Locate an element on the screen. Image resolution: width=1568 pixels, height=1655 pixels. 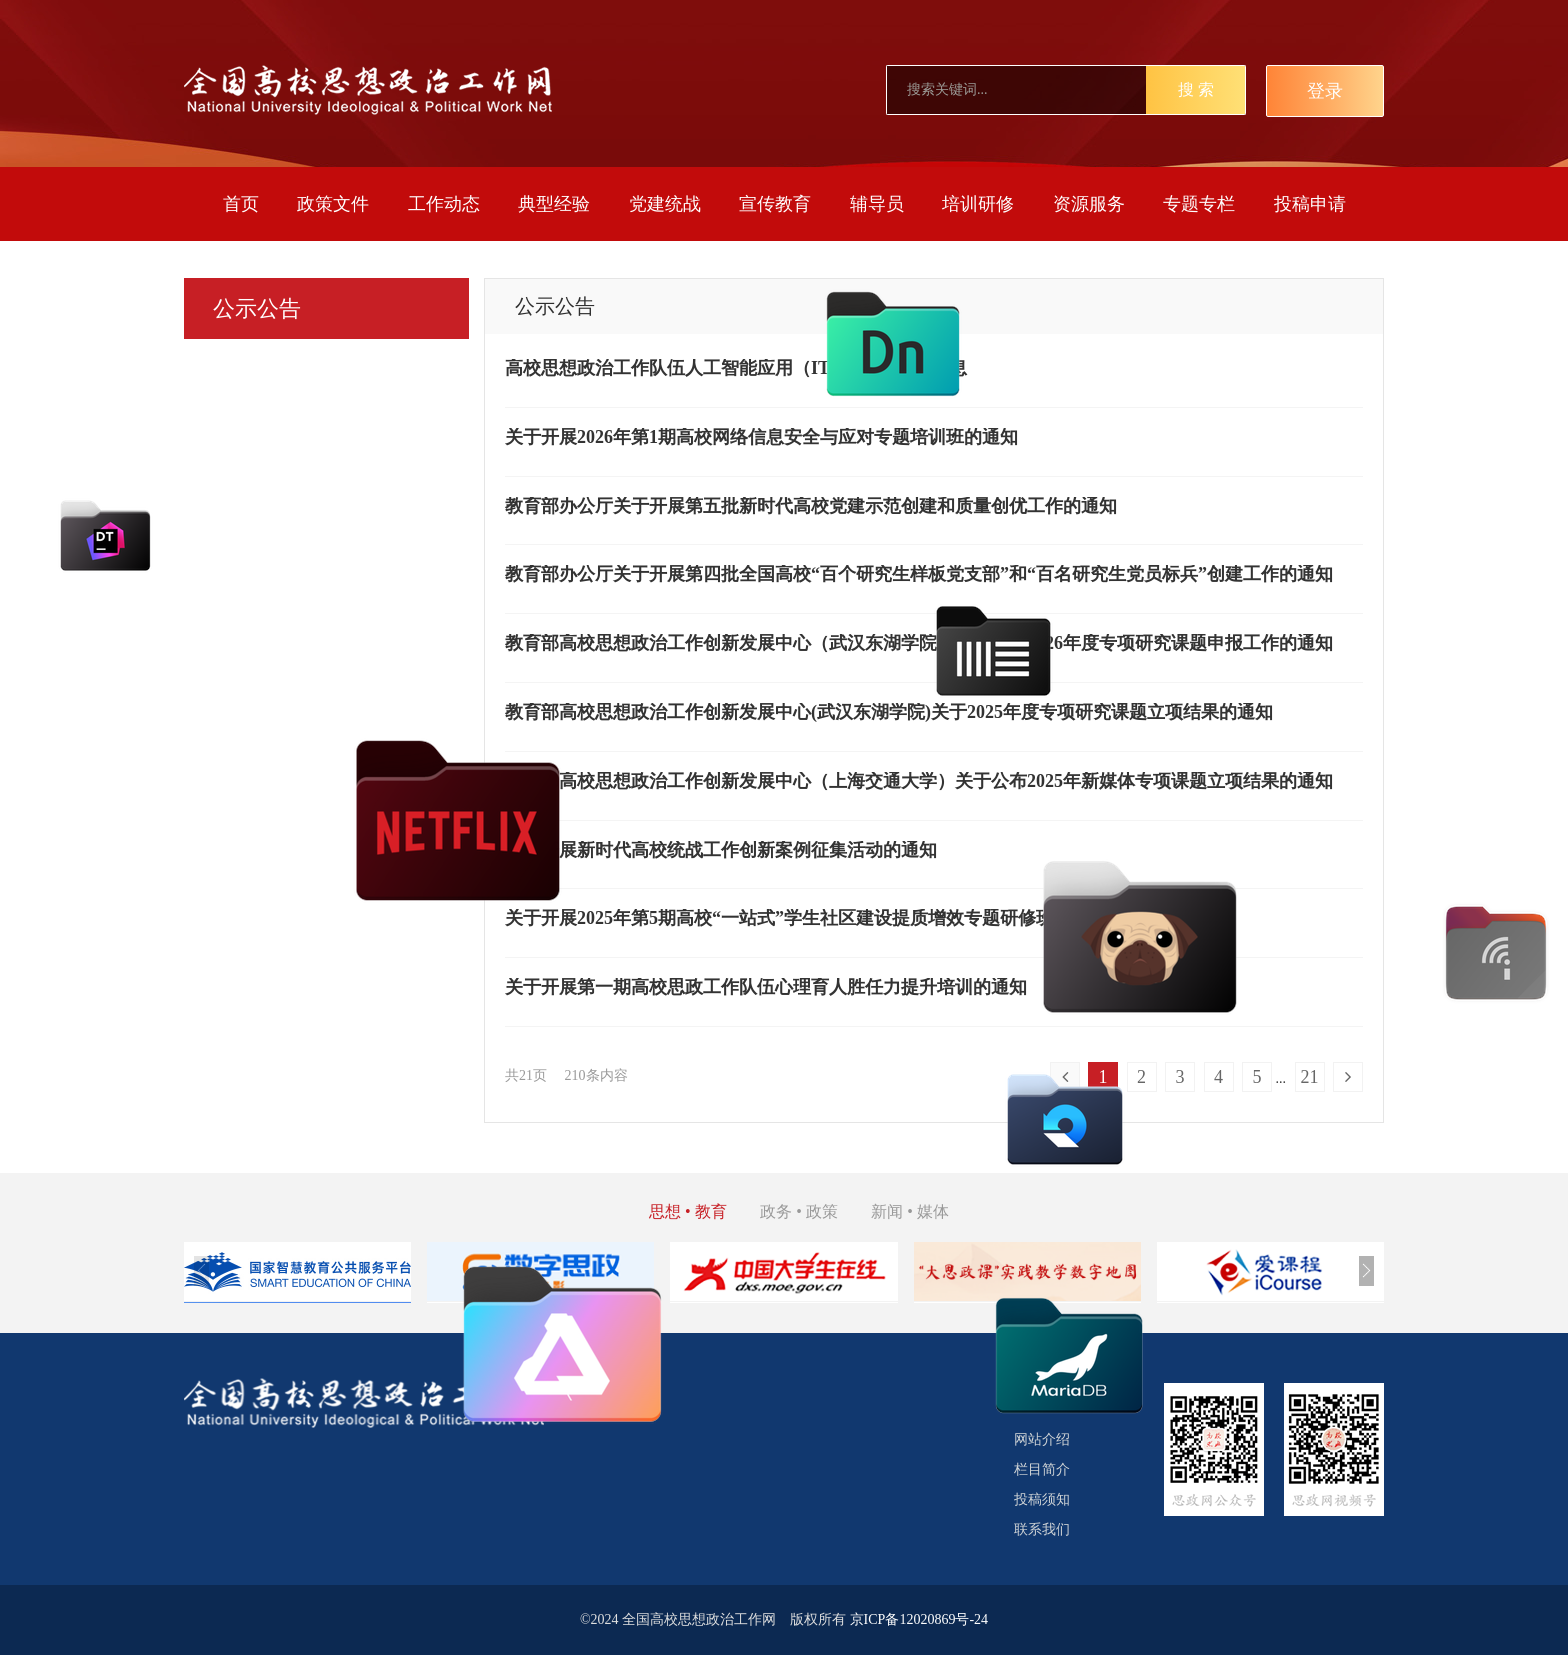
open adobe dimension project files folder is located at coordinates (892, 347).